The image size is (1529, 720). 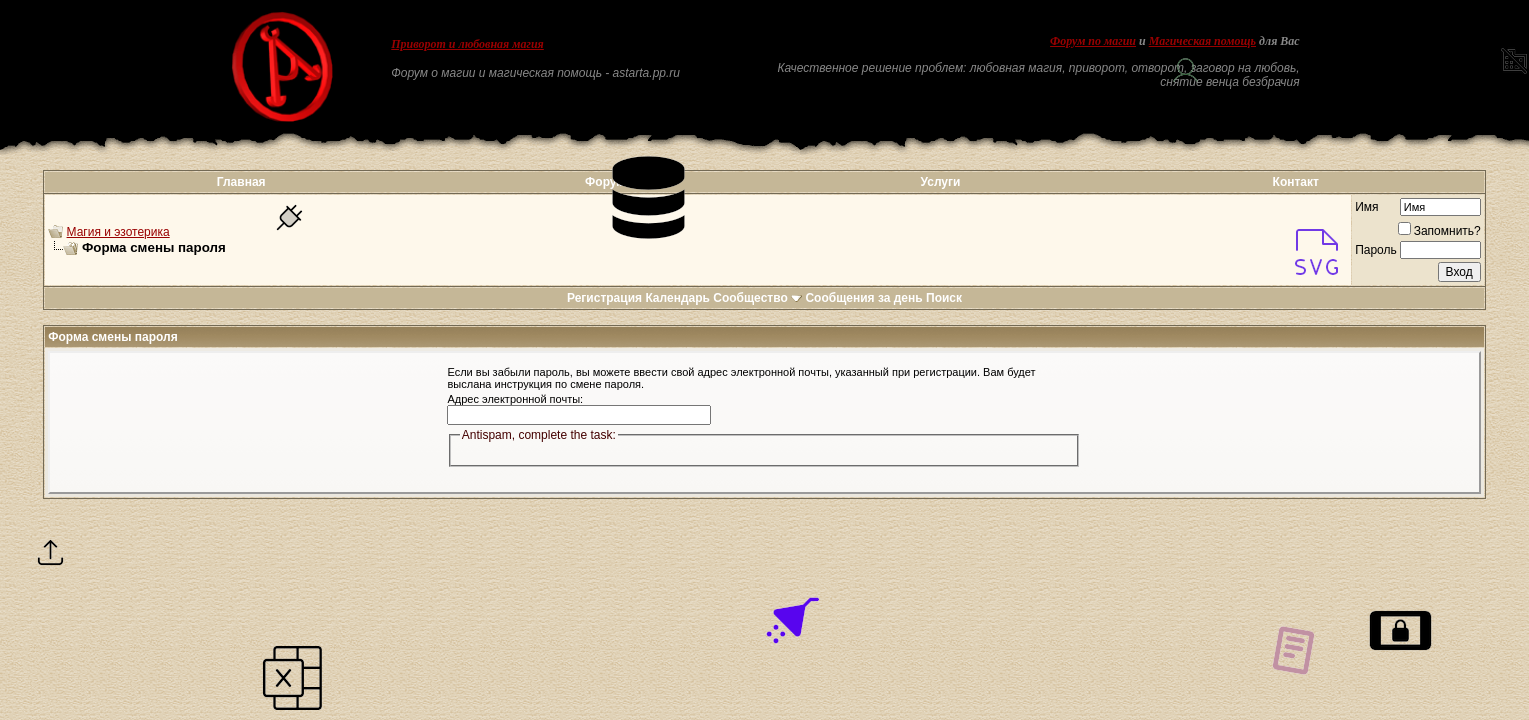 What do you see at coordinates (50, 552) in the screenshot?
I see `upload a file or document` at bounding box center [50, 552].